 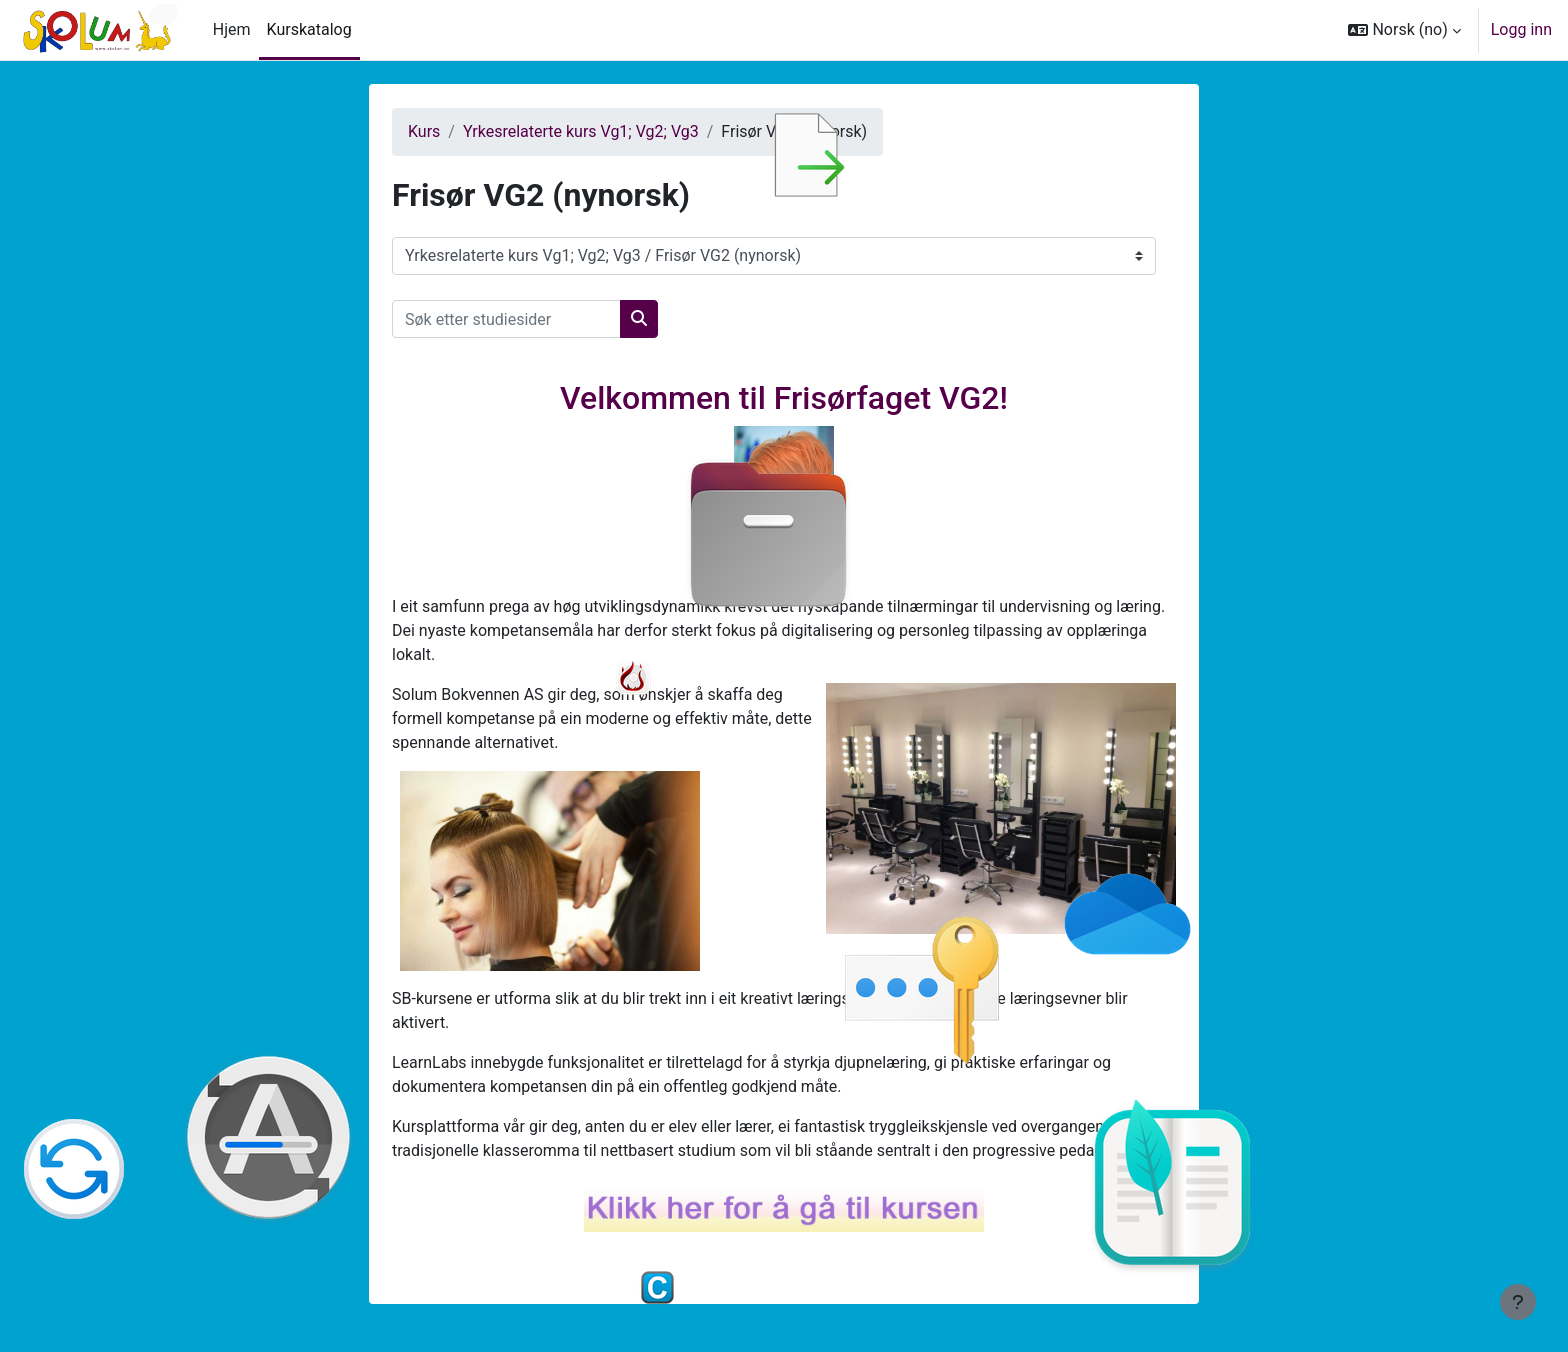 I want to click on manage saved passwords and login credentials, so click(x=922, y=989).